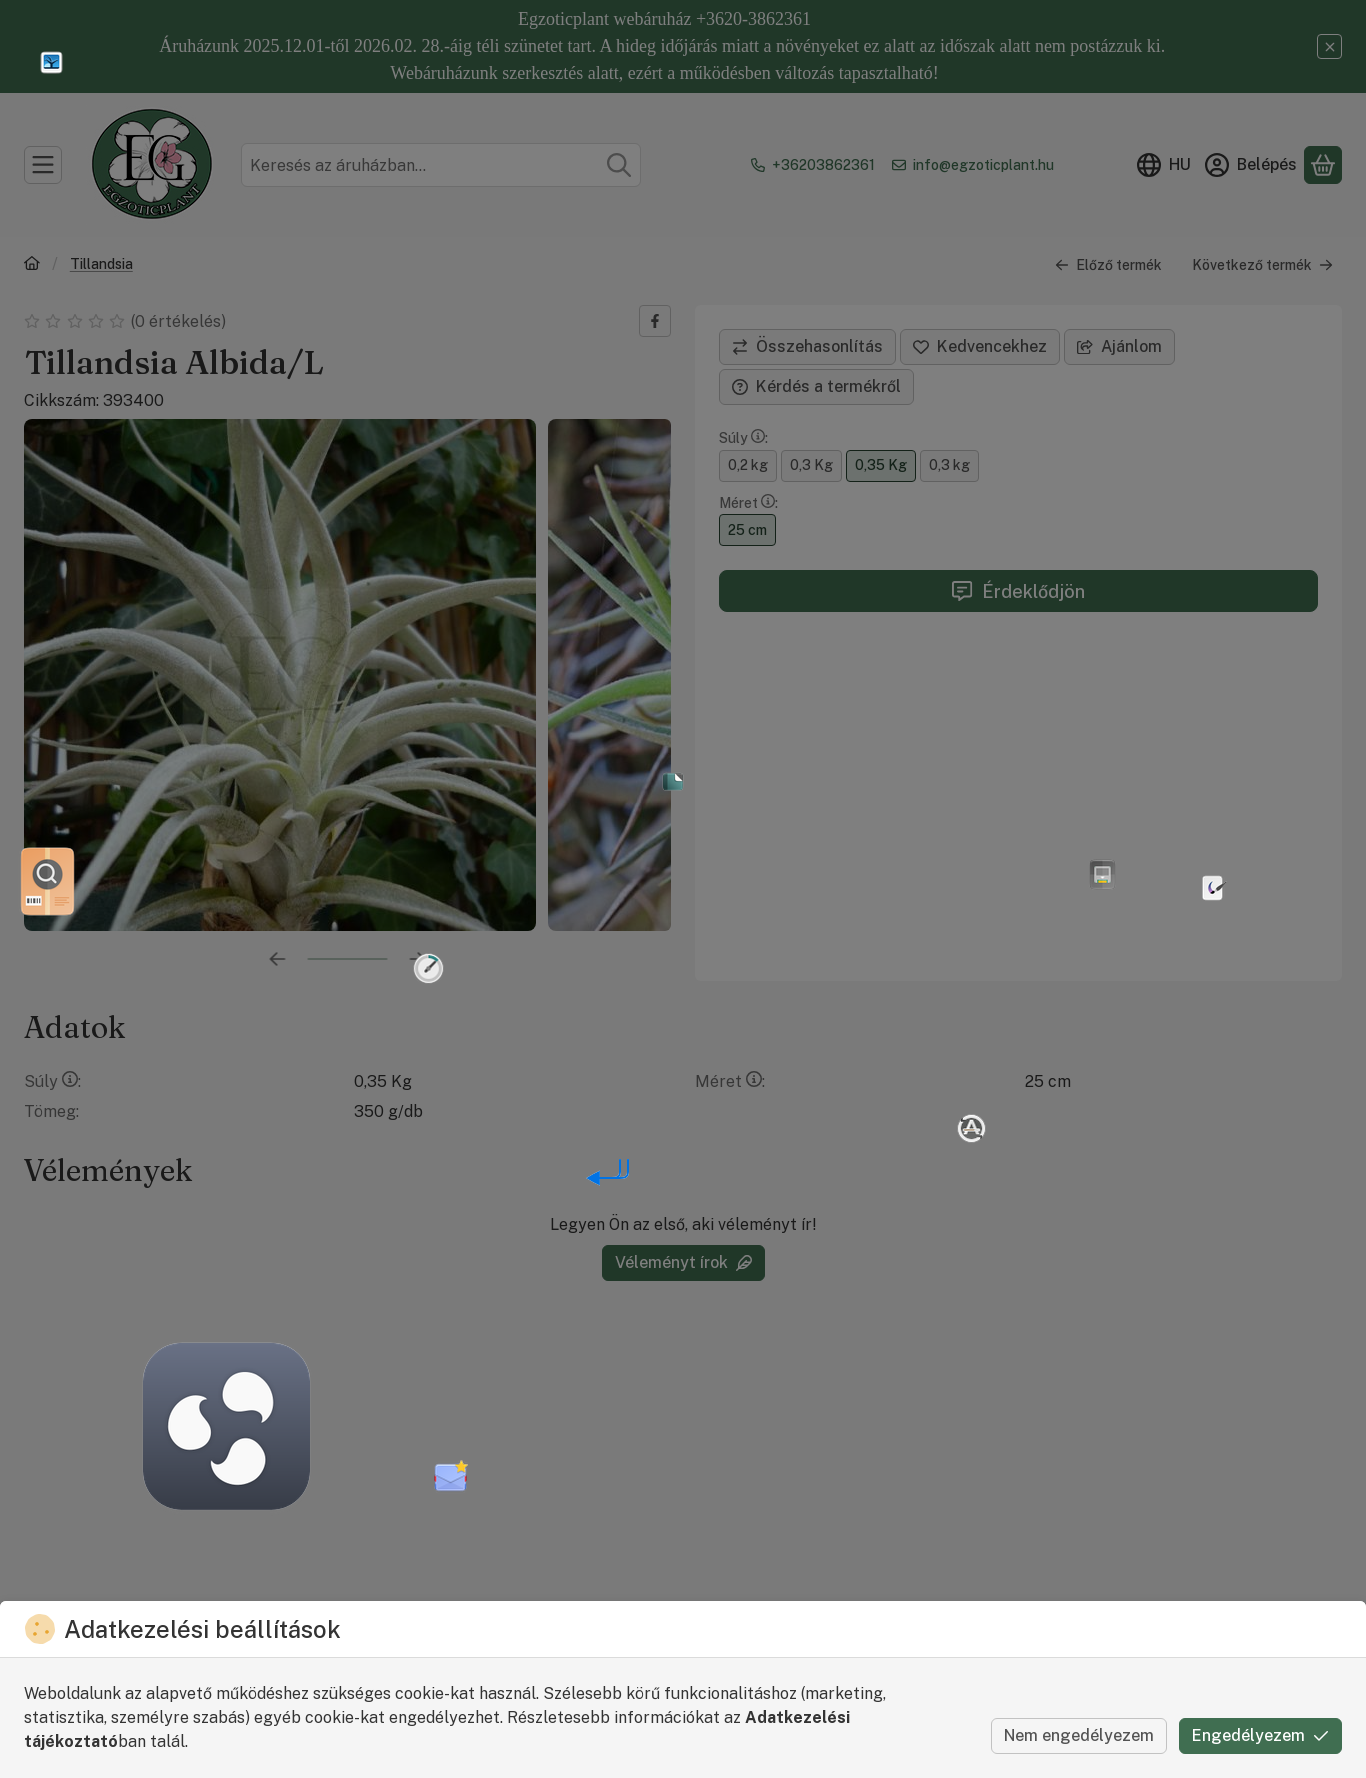 The height and width of the screenshot is (1778, 1366). What do you see at coordinates (450, 1477) in the screenshot?
I see `mark email as unread` at bounding box center [450, 1477].